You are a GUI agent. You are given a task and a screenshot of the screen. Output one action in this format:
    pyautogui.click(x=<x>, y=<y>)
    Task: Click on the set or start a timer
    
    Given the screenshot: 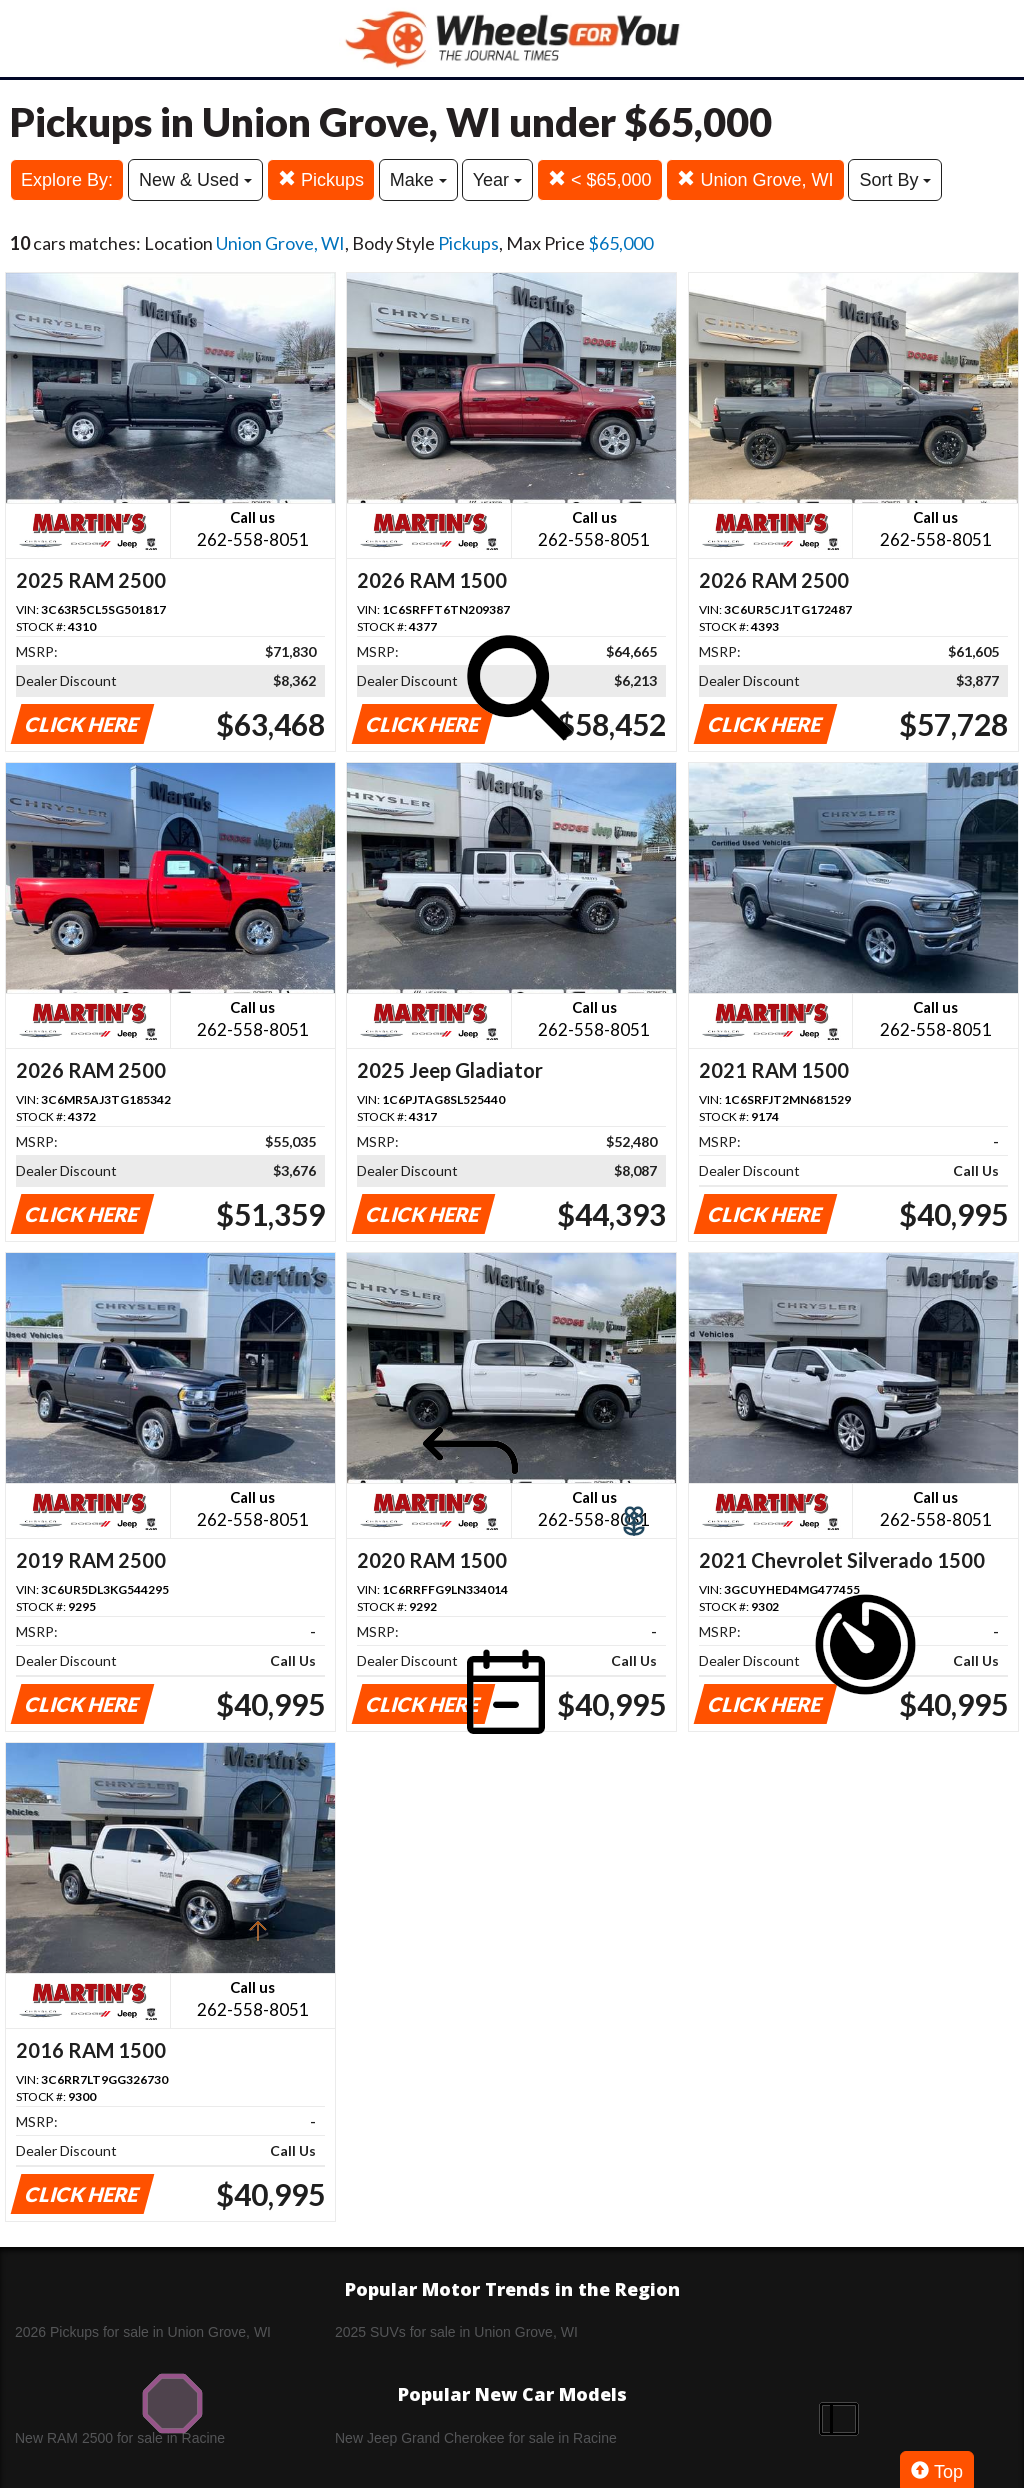 What is the action you would take?
    pyautogui.click(x=865, y=1644)
    